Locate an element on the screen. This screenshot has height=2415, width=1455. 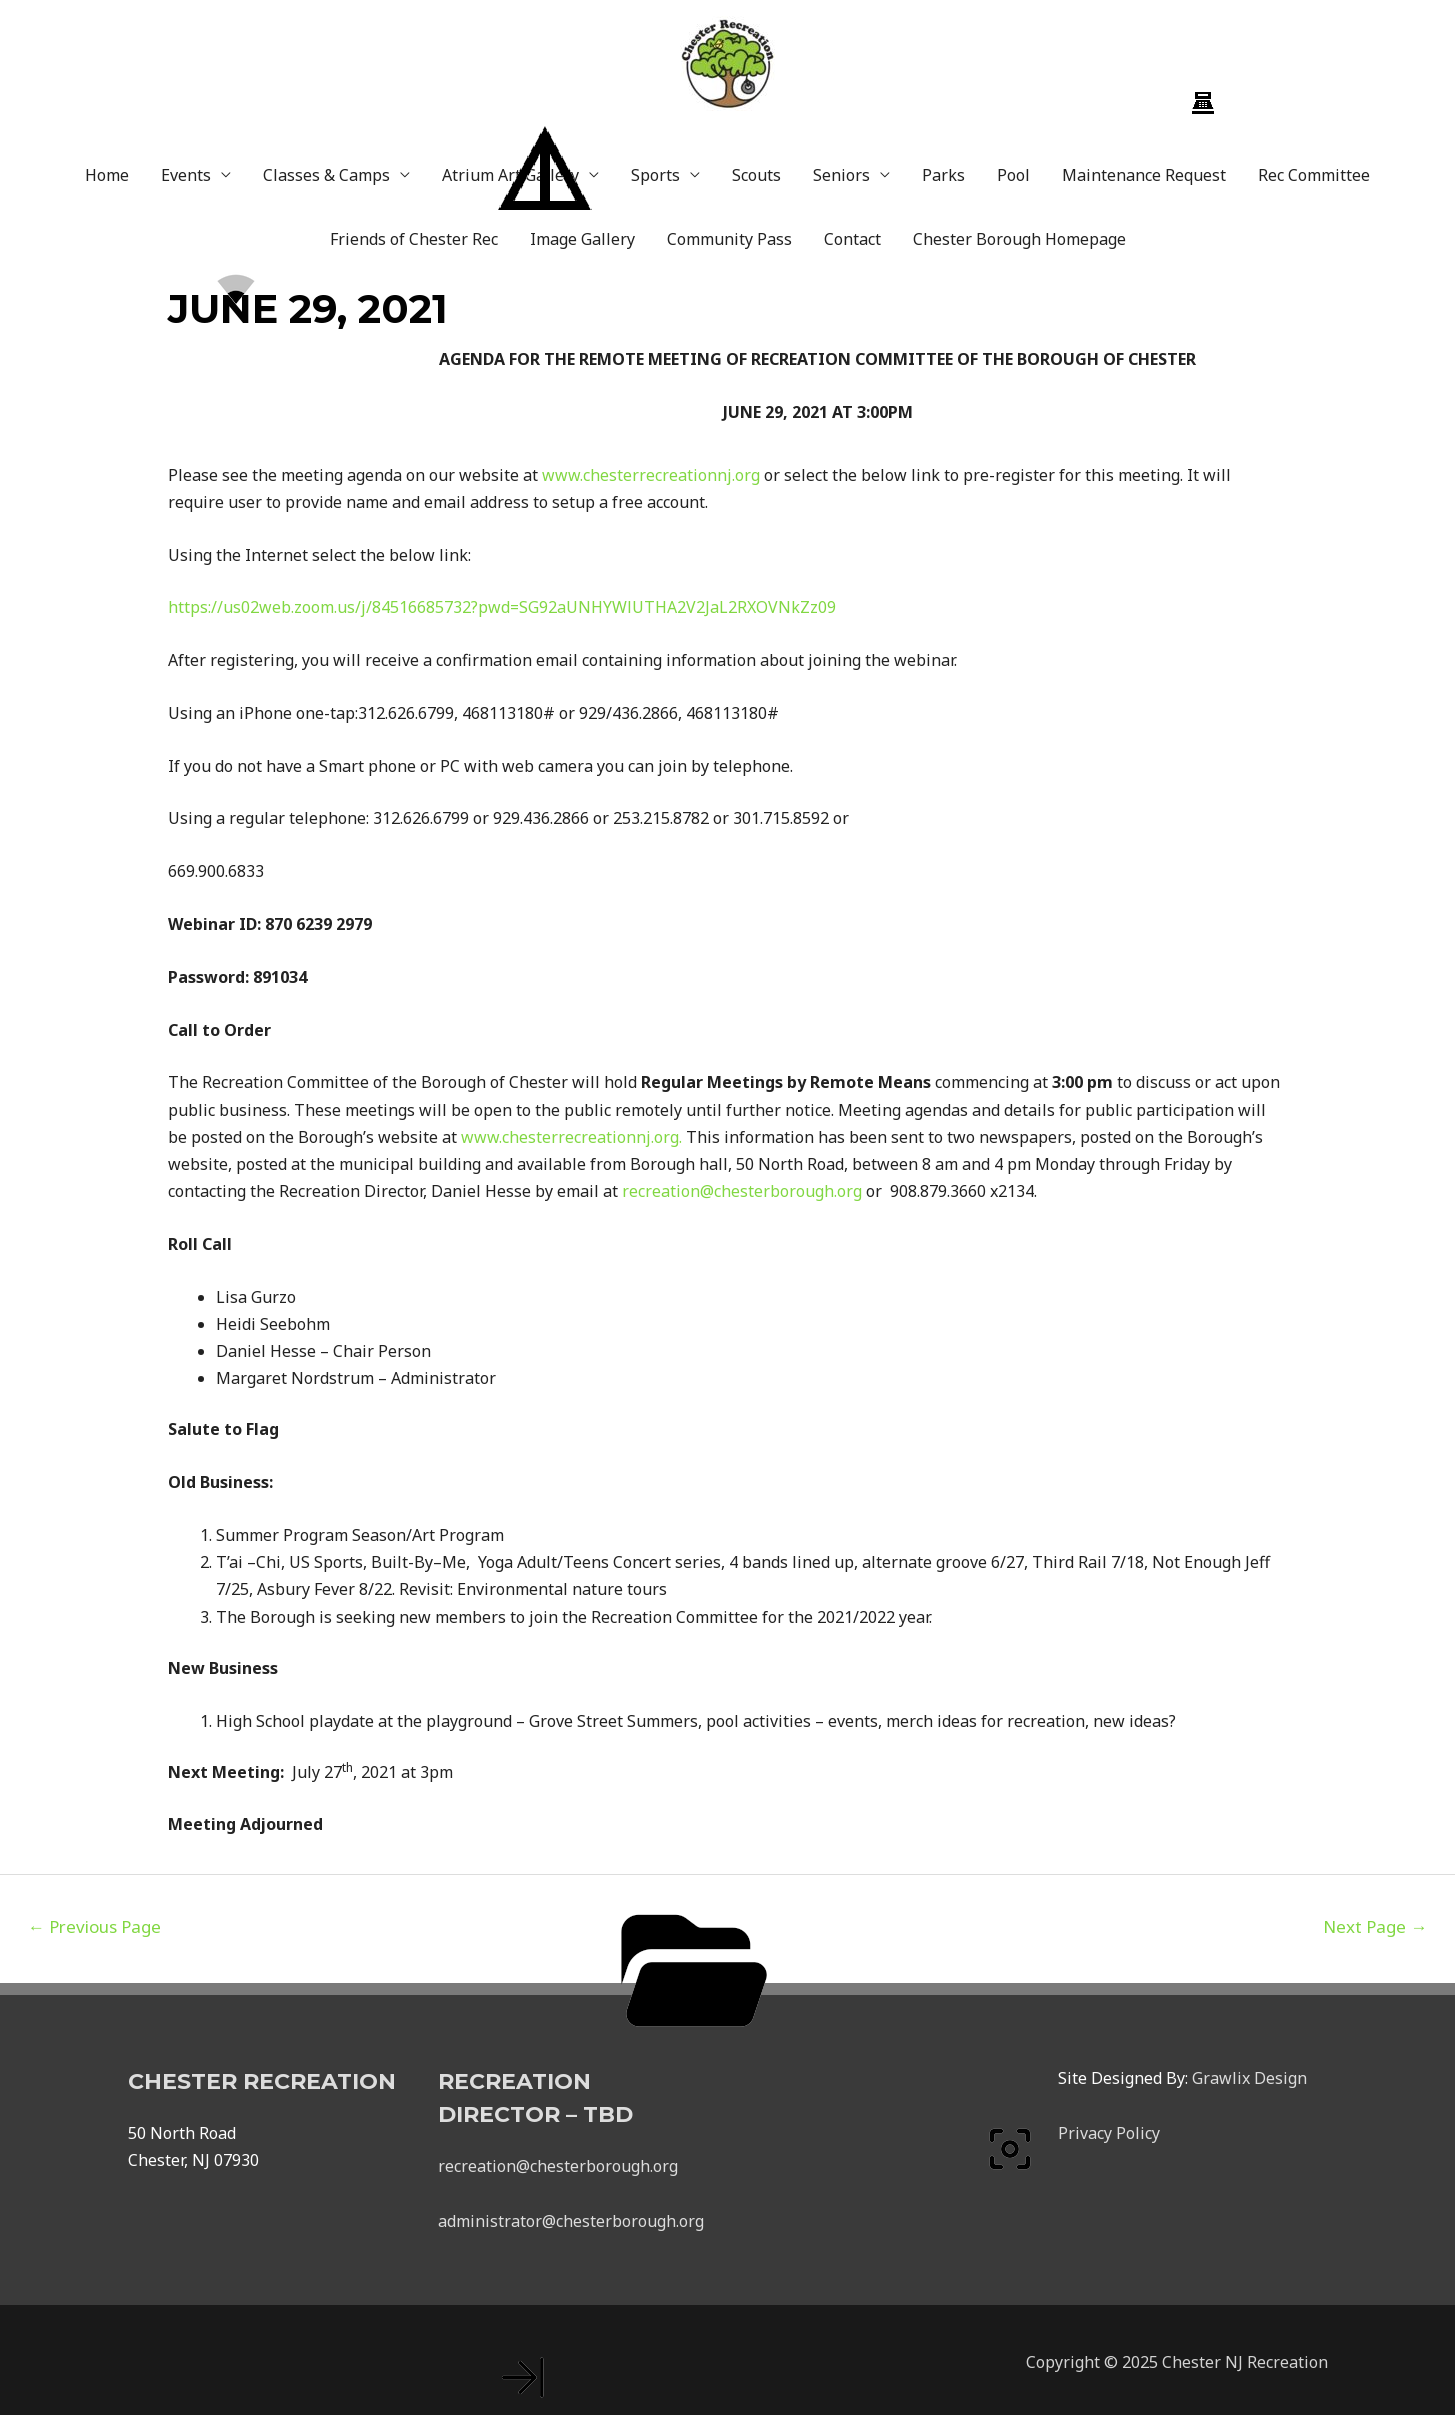
open folder to view contents is located at coordinates (690, 1975).